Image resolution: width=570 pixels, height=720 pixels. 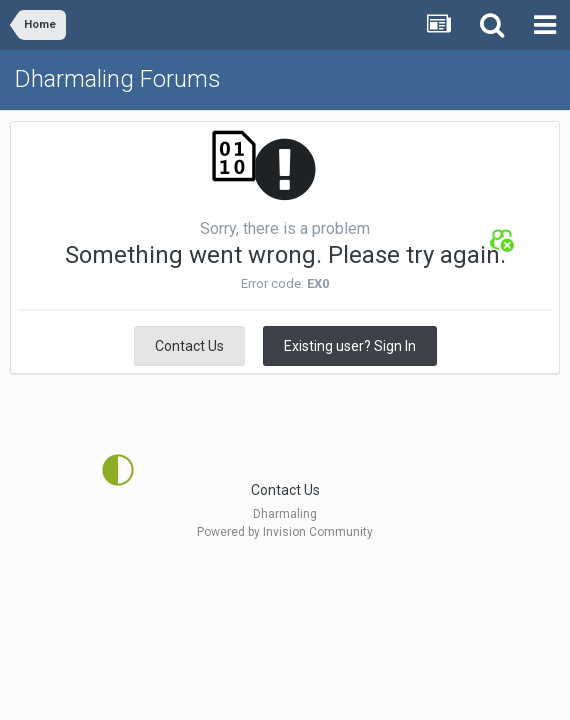 What do you see at coordinates (502, 240) in the screenshot?
I see `github copilot connection error` at bounding box center [502, 240].